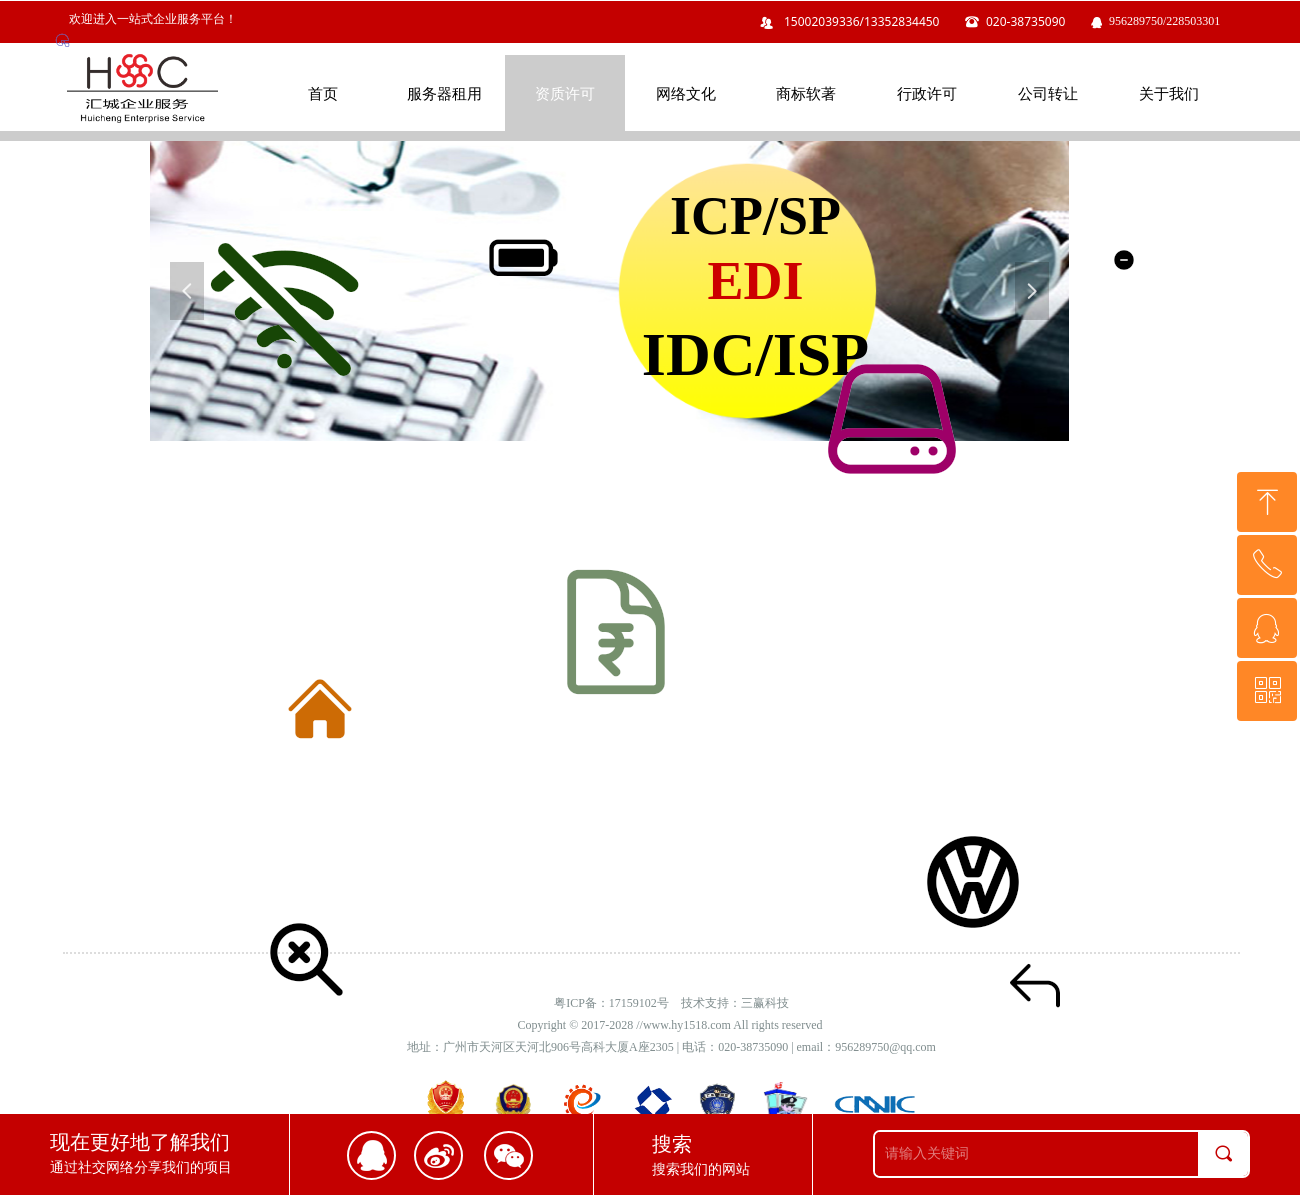 Image resolution: width=1300 pixels, height=1195 pixels. What do you see at coordinates (320, 709) in the screenshot?
I see `navigate to the home screen` at bounding box center [320, 709].